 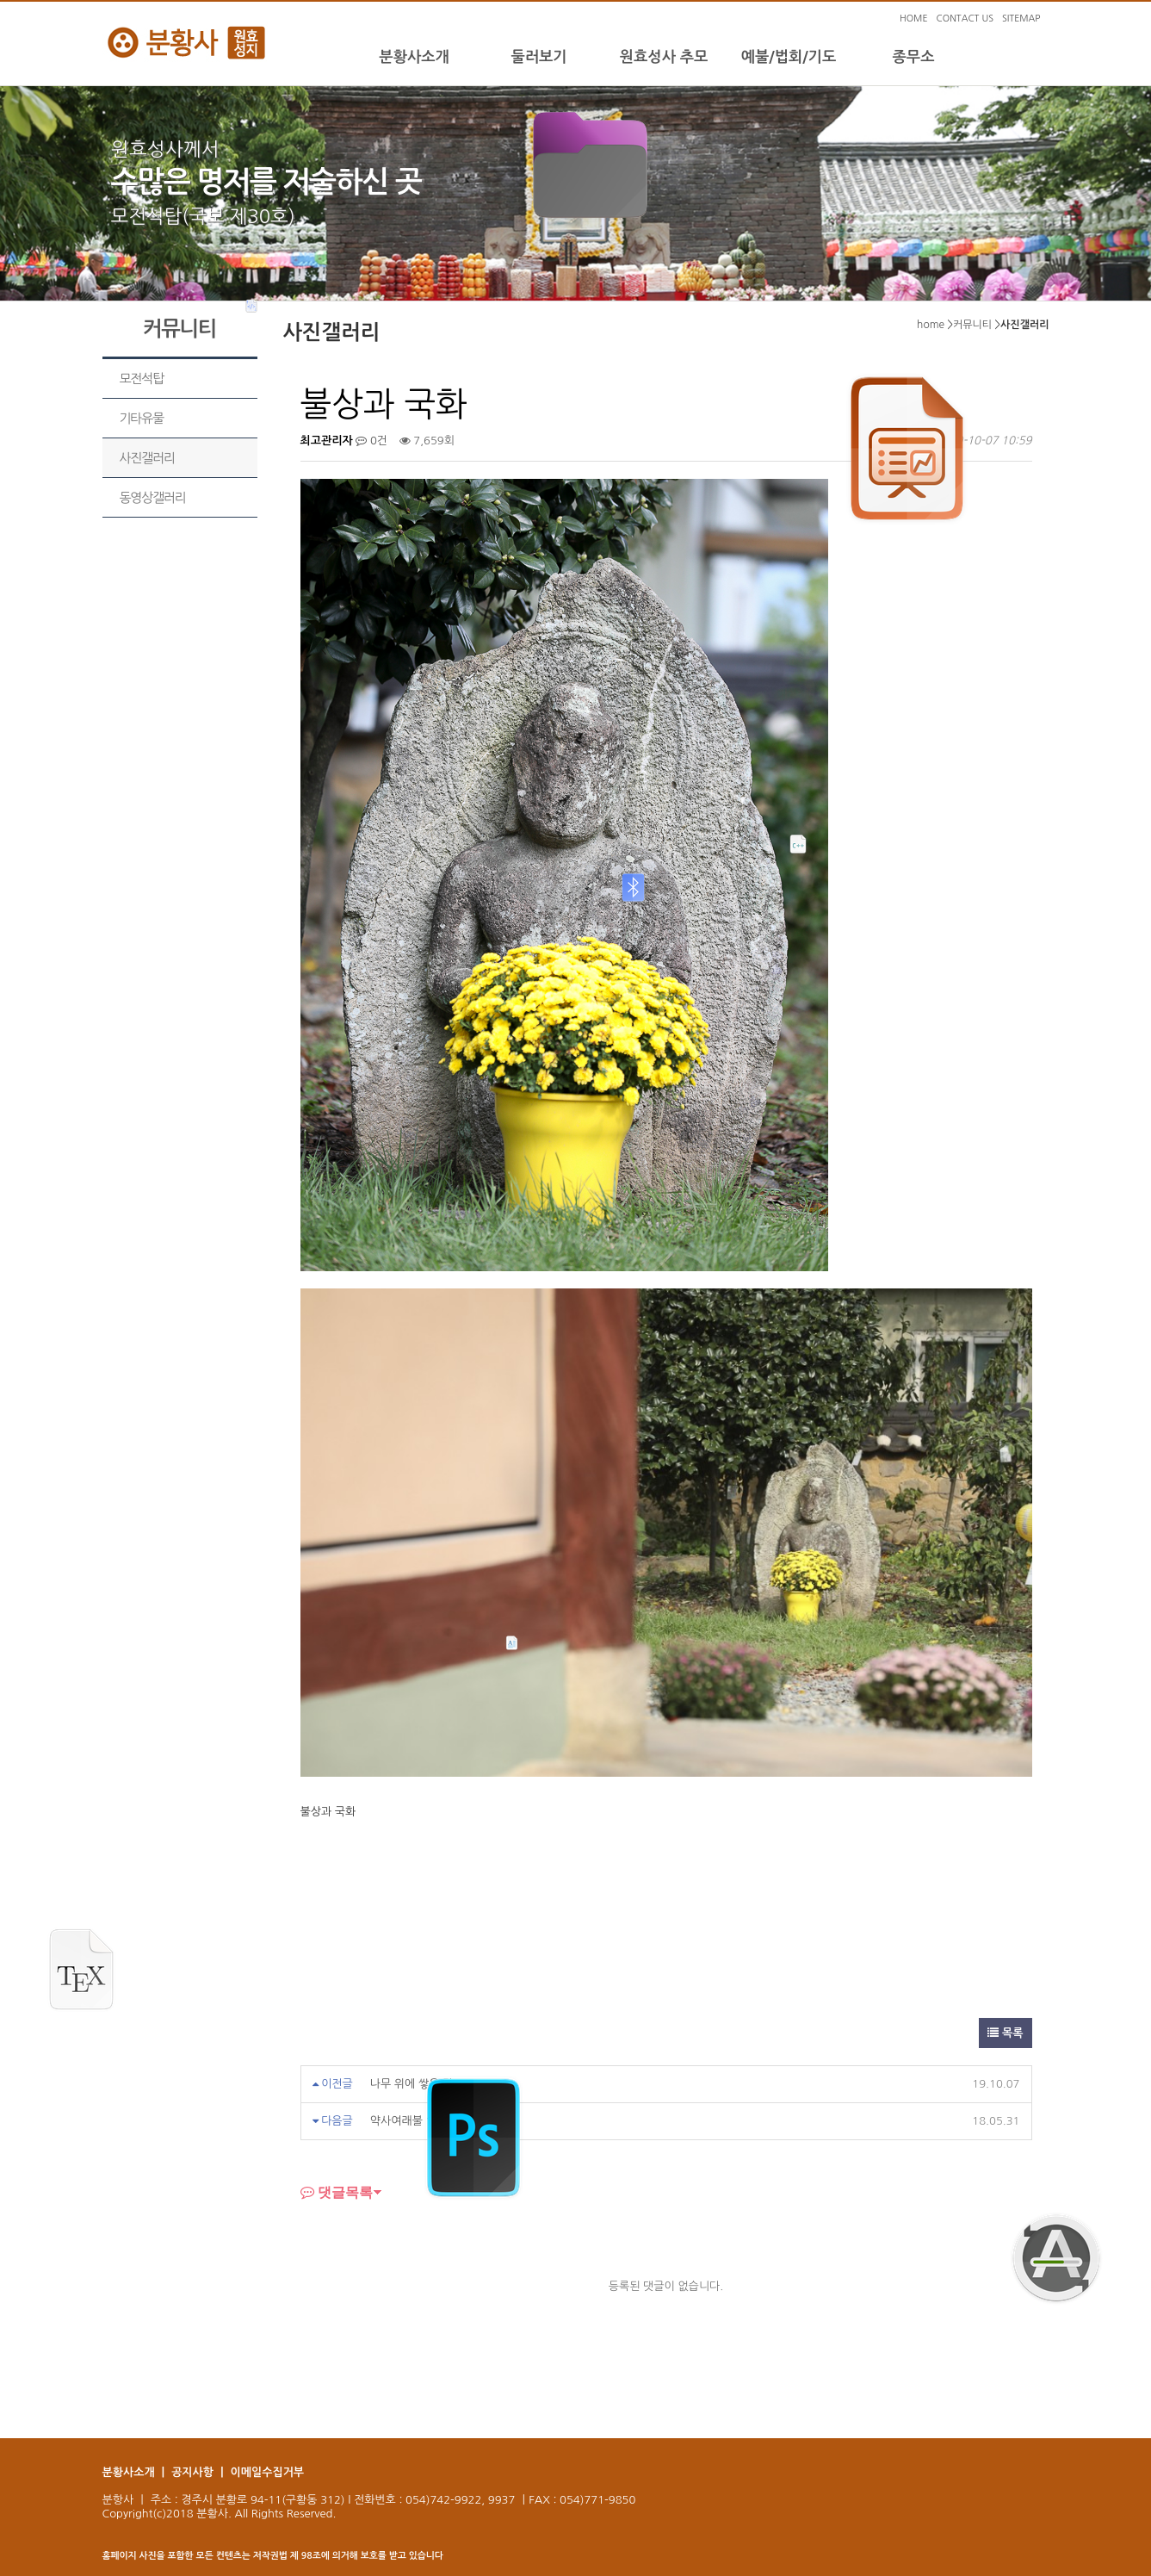 What do you see at coordinates (633, 887) in the screenshot?
I see `indicates bluetooth is active and connected` at bounding box center [633, 887].